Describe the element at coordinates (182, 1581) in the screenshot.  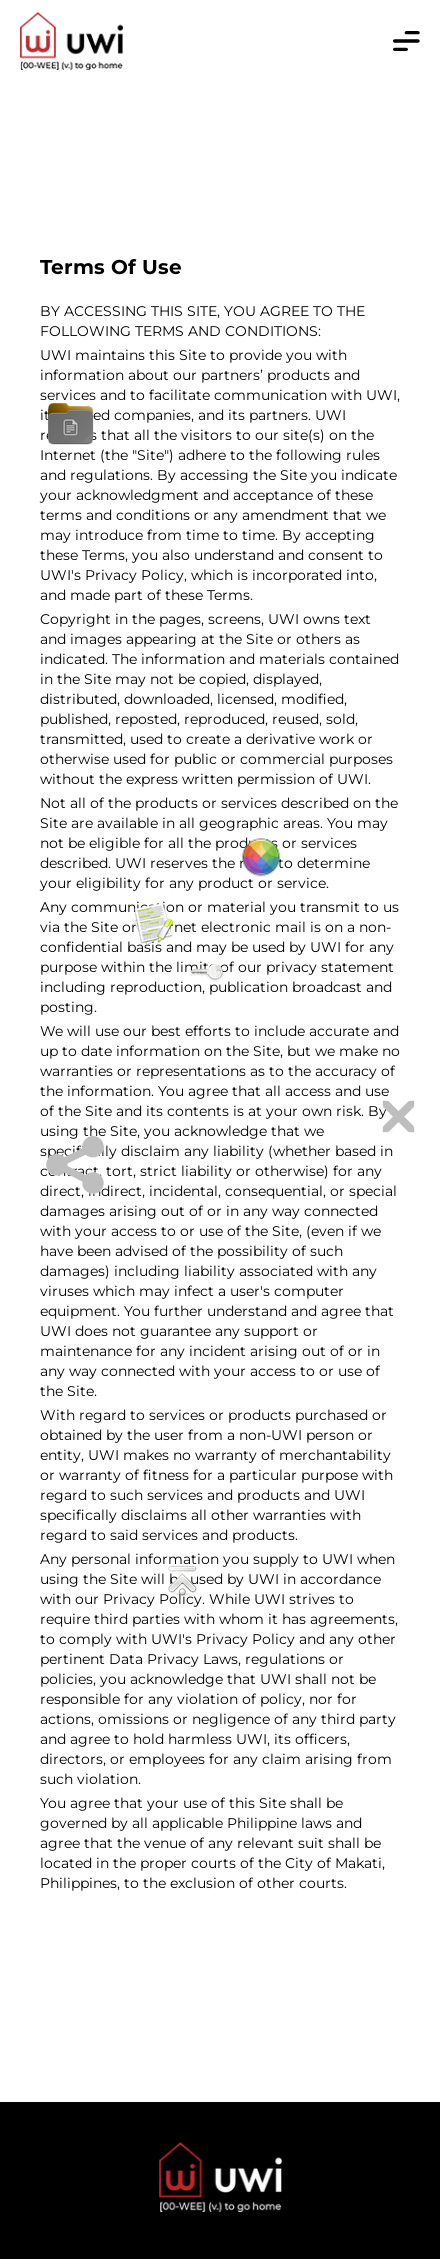
I see `scroll to top of page` at that location.